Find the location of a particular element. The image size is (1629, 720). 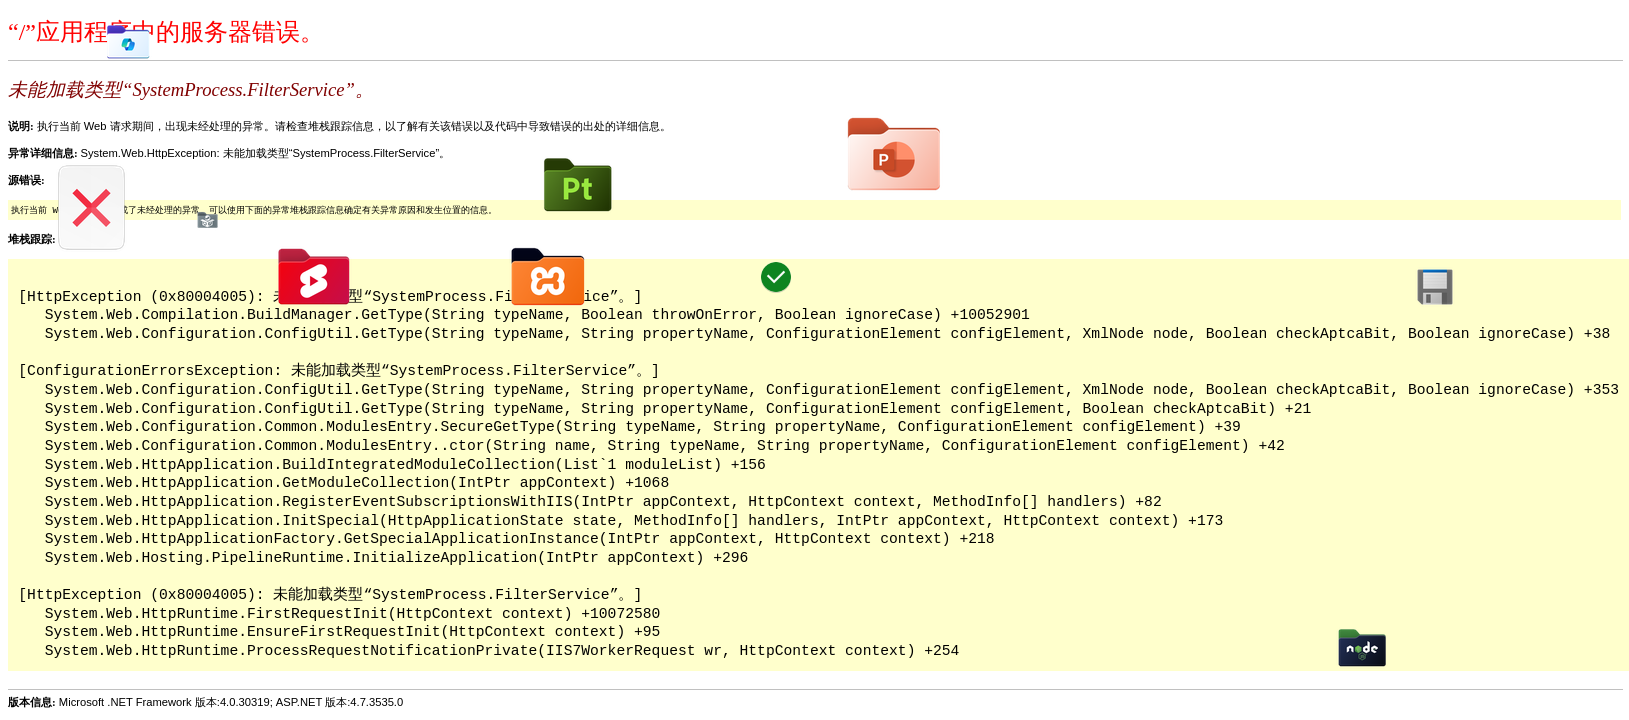

open folder containing PowerPoint files is located at coordinates (893, 156).